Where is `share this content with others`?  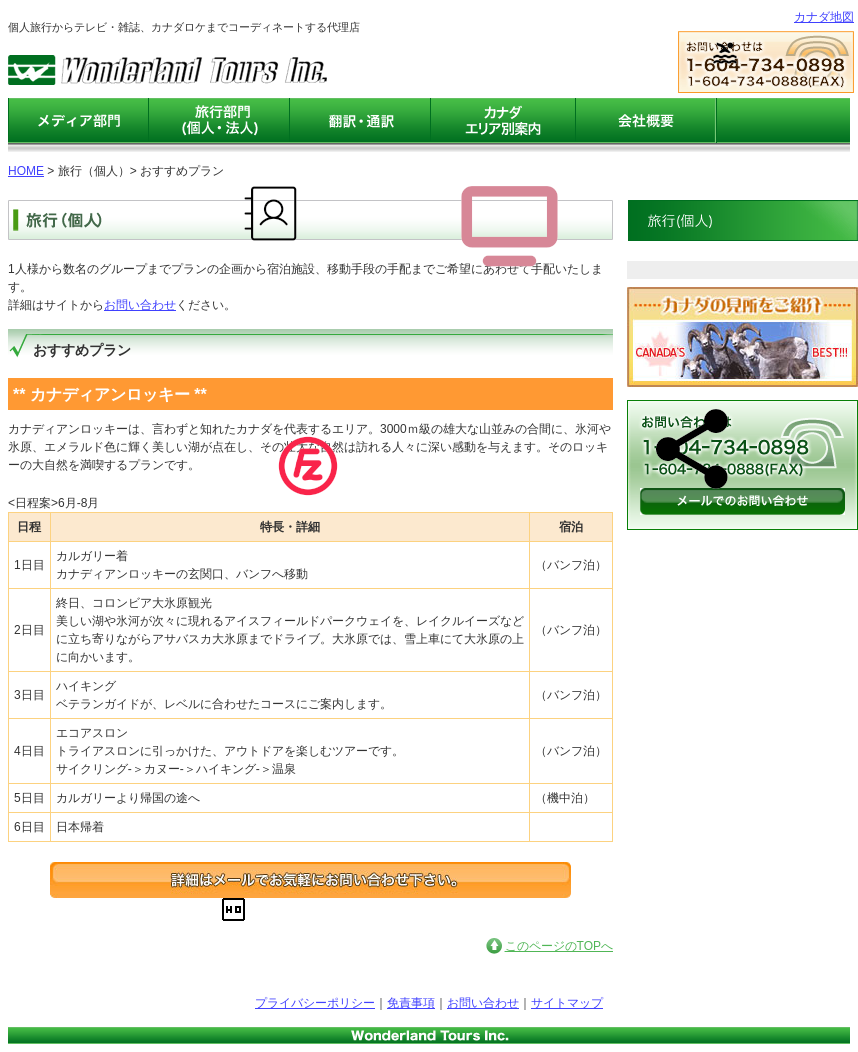 share this content with others is located at coordinates (692, 449).